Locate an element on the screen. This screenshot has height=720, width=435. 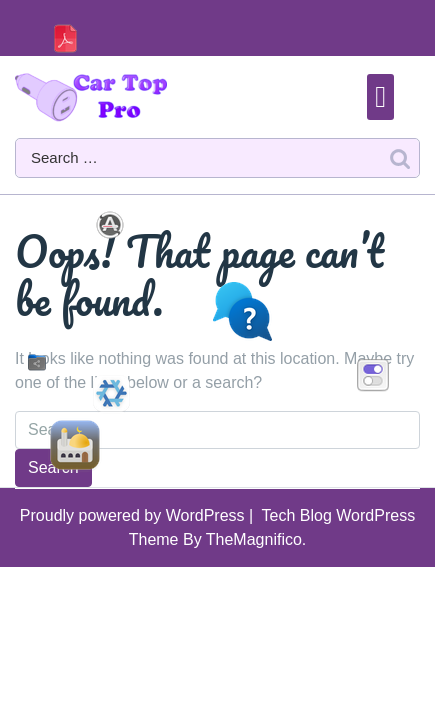
open help and support is located at coordinates (242, 311).